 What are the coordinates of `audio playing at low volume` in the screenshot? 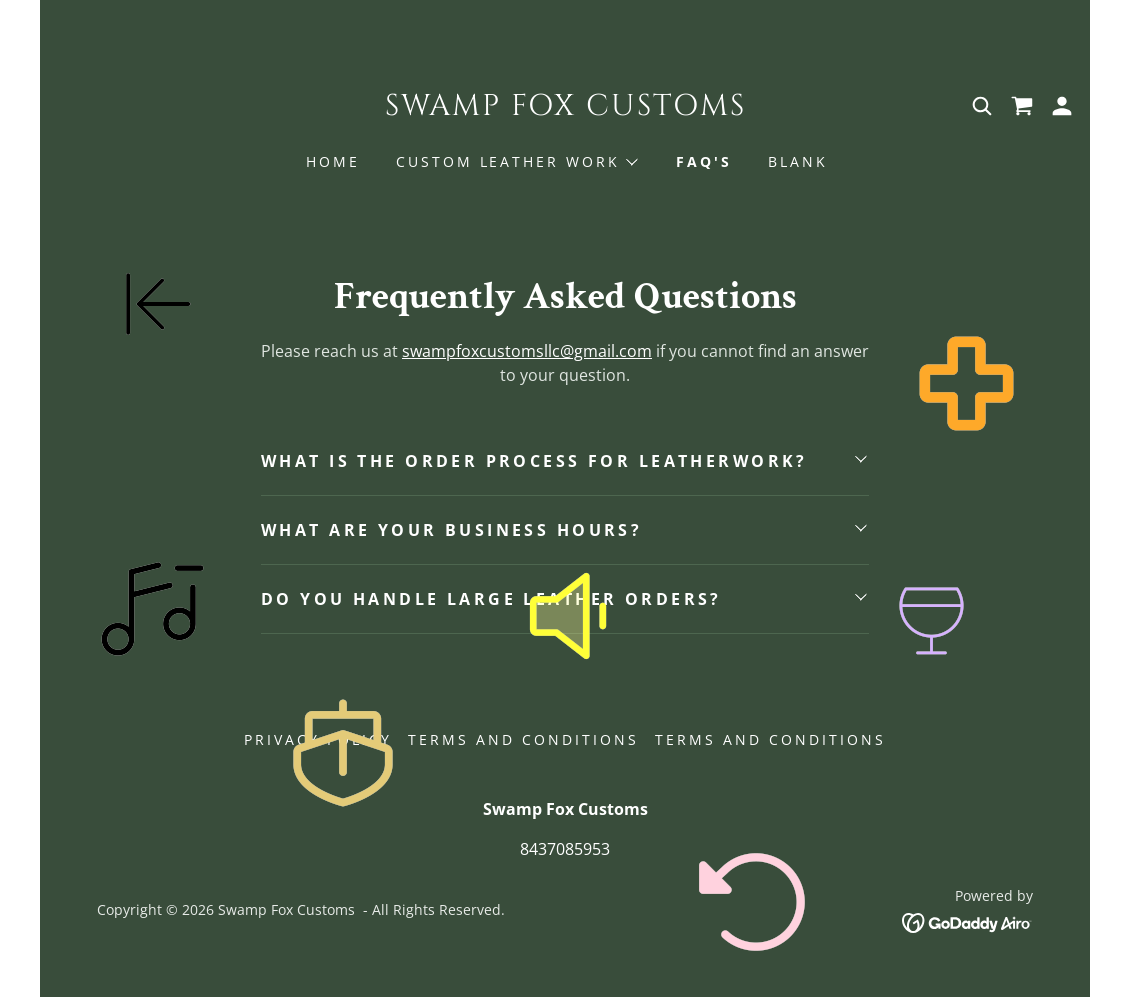 It's located at (573, 616).